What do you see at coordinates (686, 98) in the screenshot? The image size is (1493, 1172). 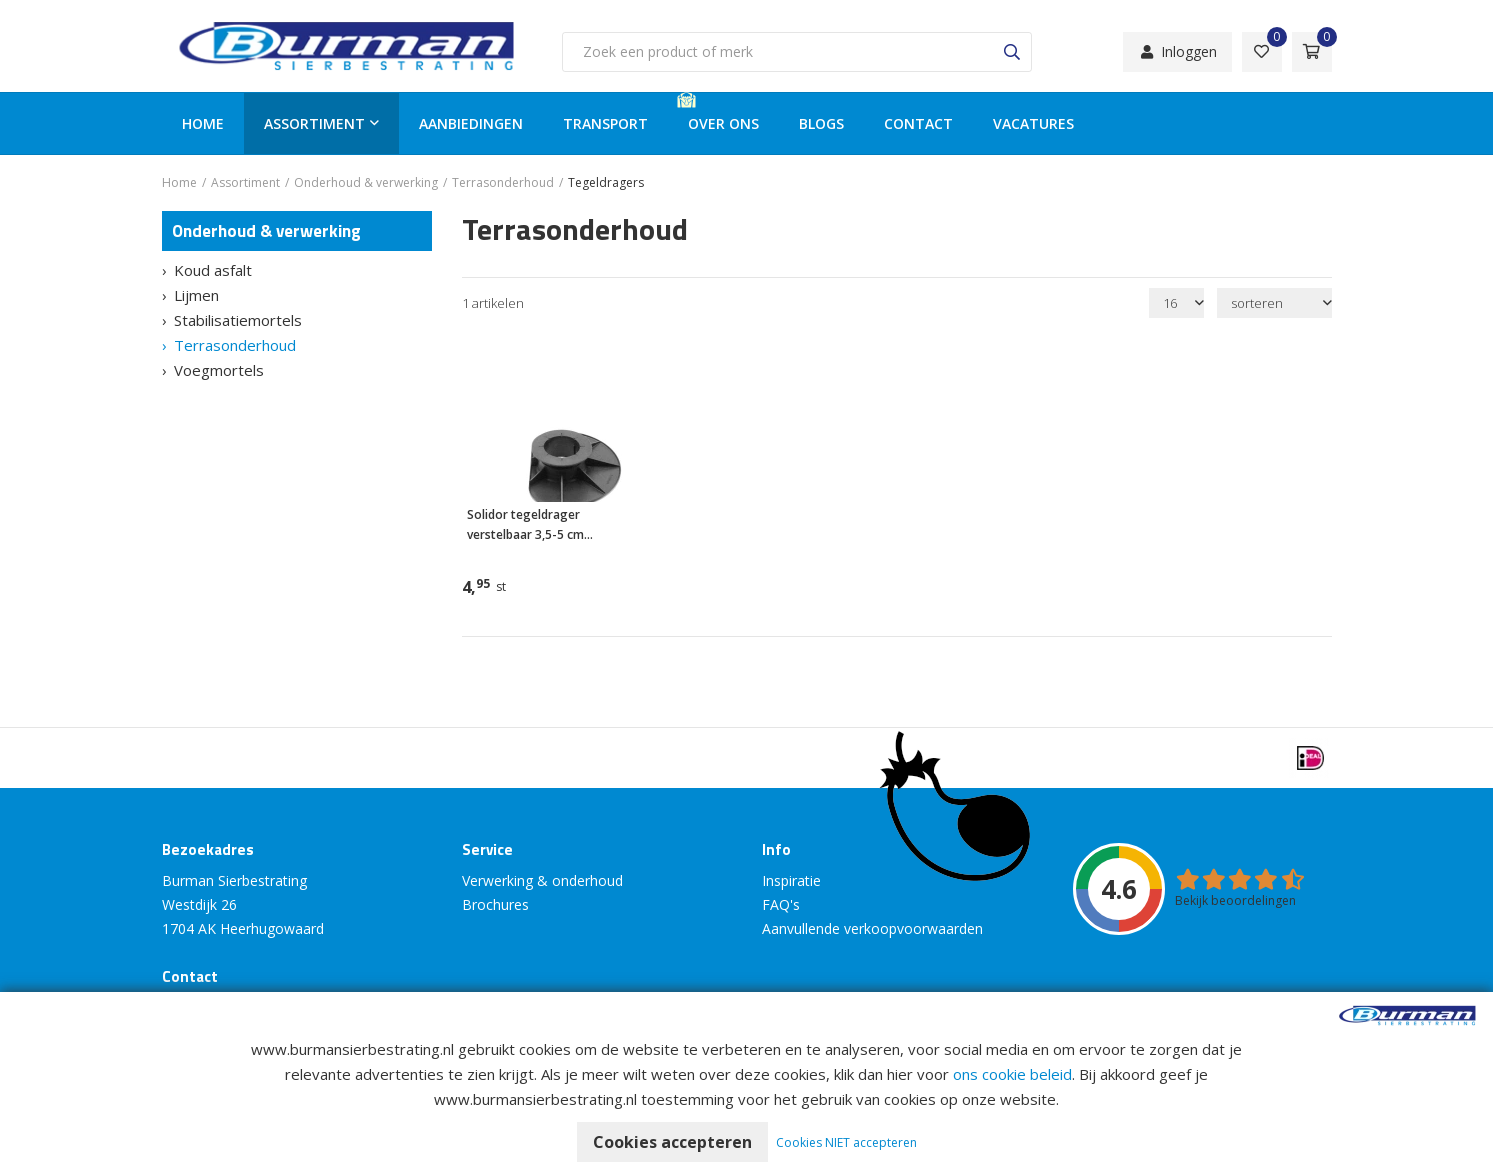 I see `select troll character or creature type` at bounding box center [686, 98].